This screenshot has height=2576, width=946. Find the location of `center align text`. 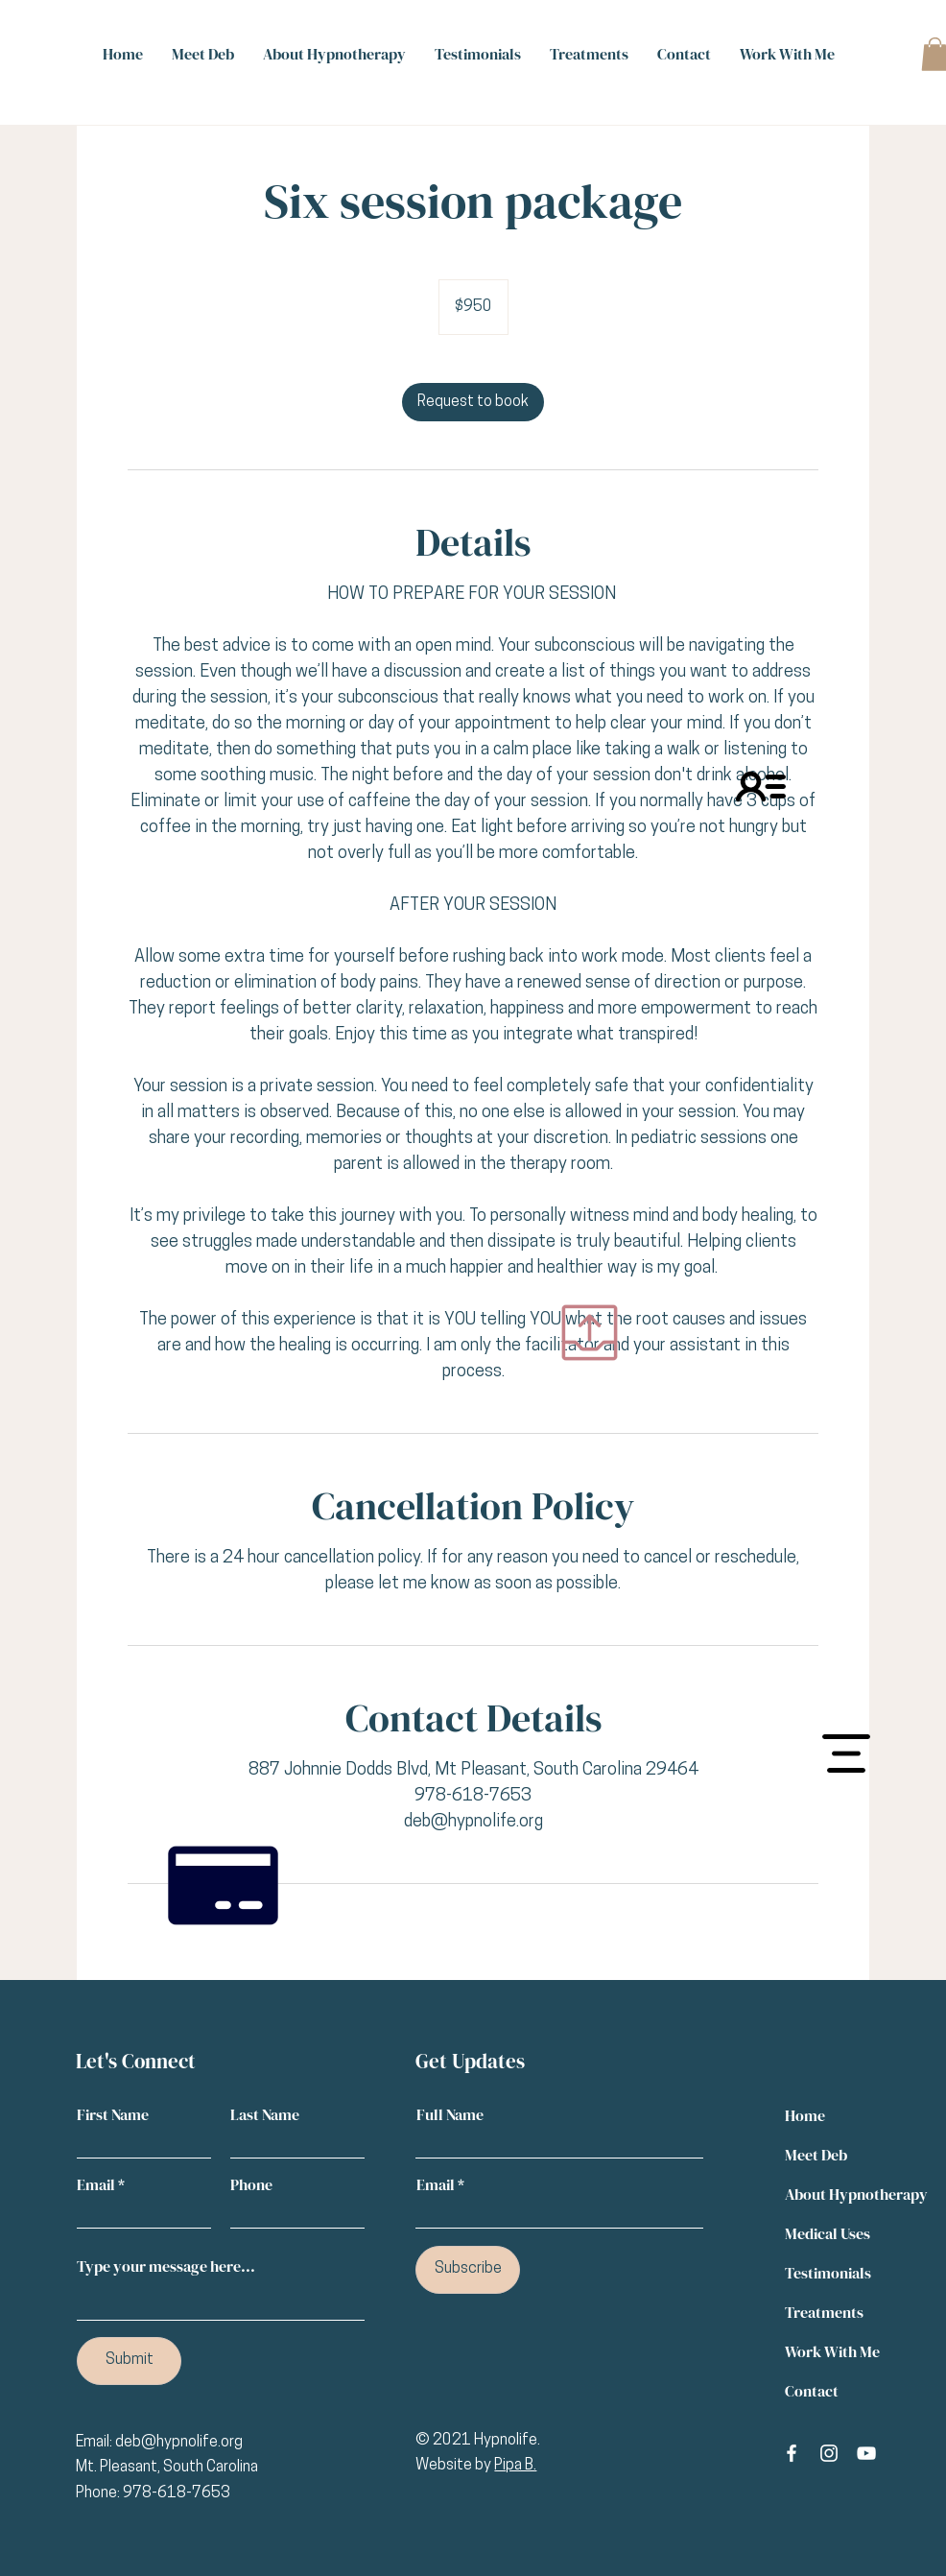

center align text is located at coordinates (846, 1753).